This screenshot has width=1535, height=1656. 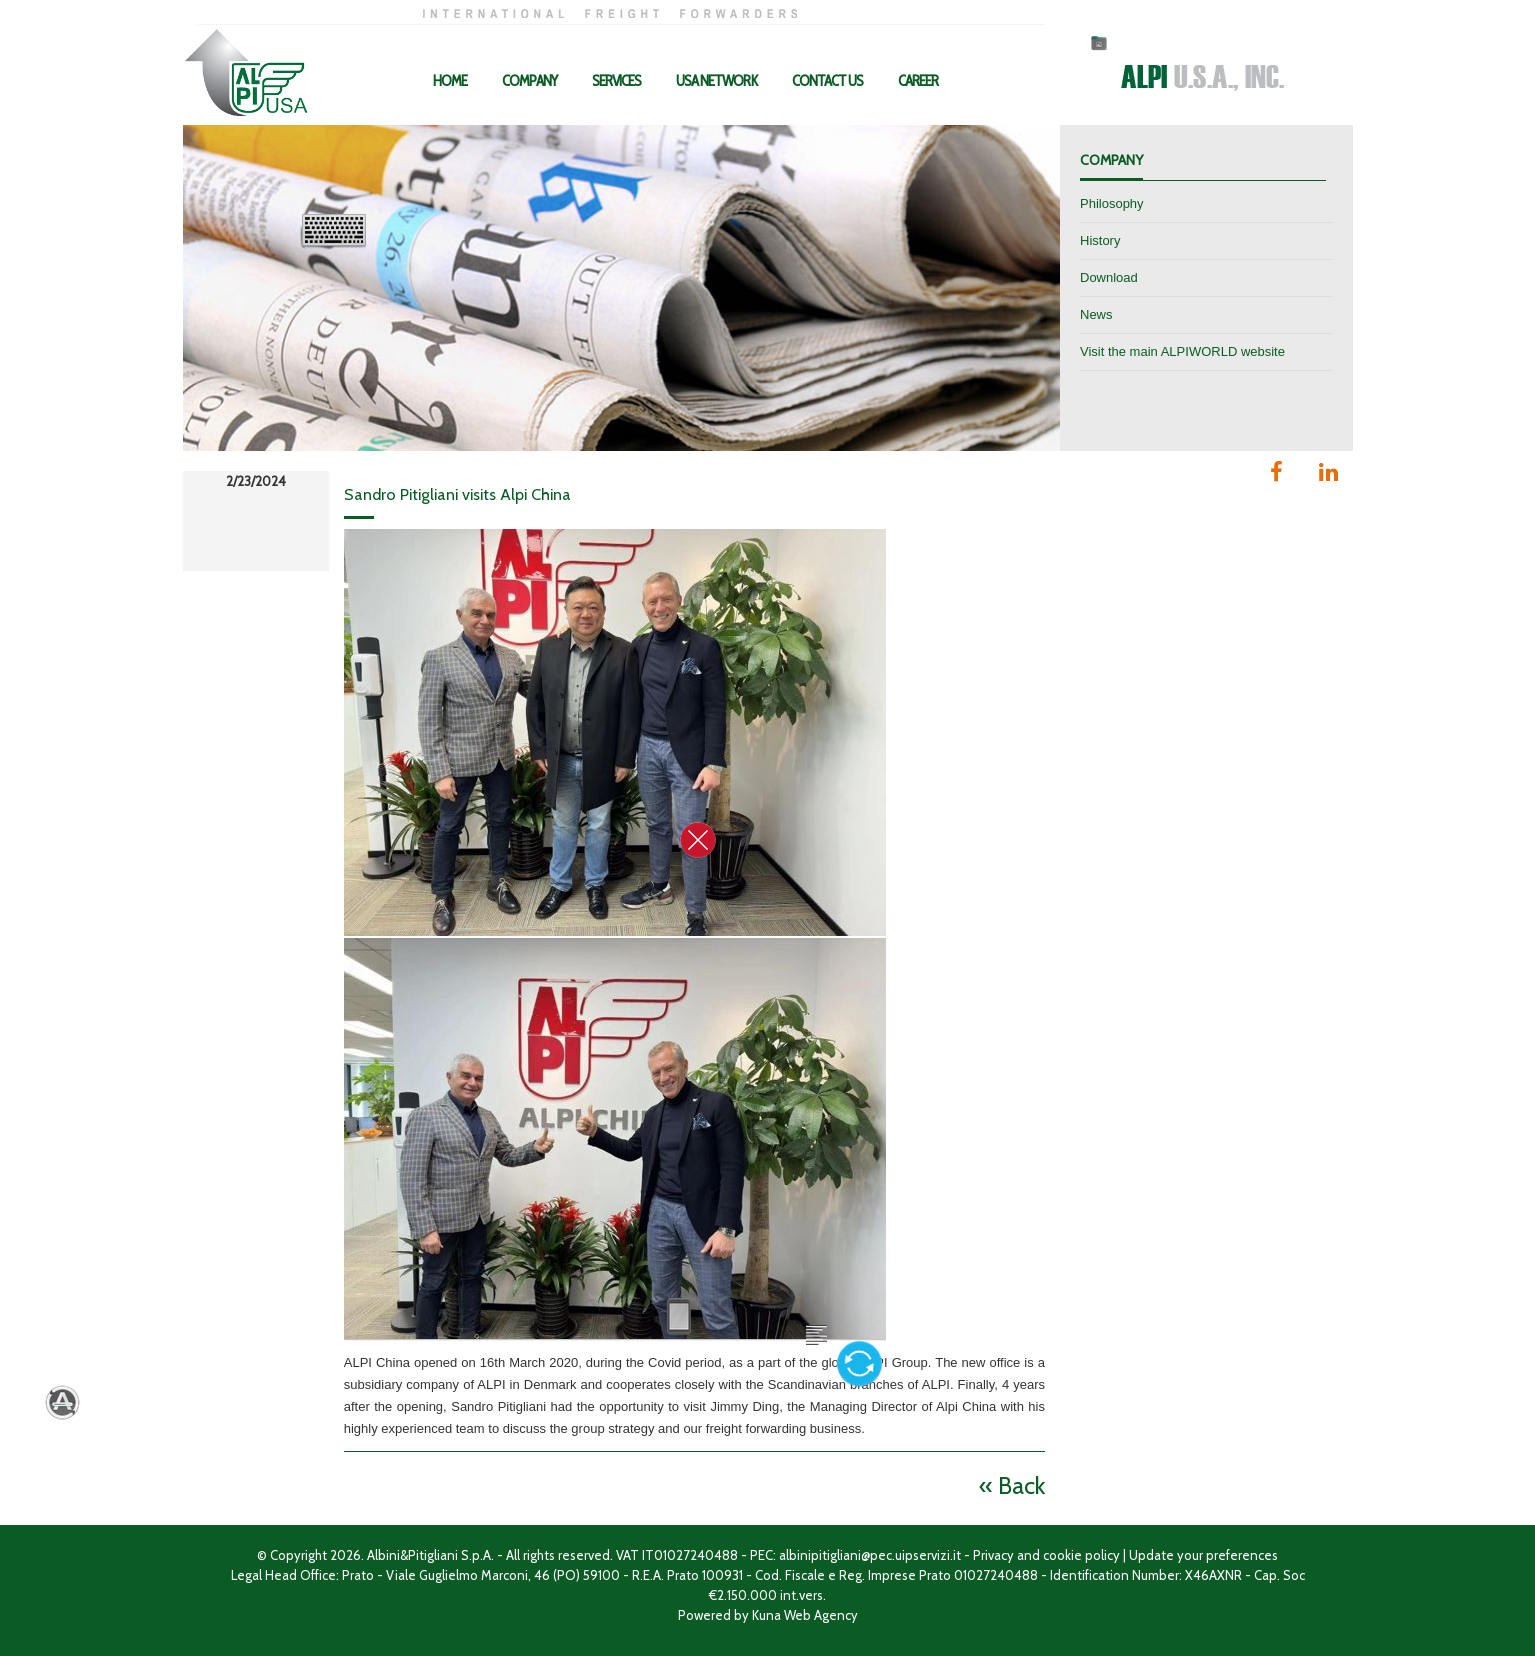 What do you see at coordinates (62, 1402) in the screenshot?
I see `open the software update manager` at bounding box center [62, 1402].